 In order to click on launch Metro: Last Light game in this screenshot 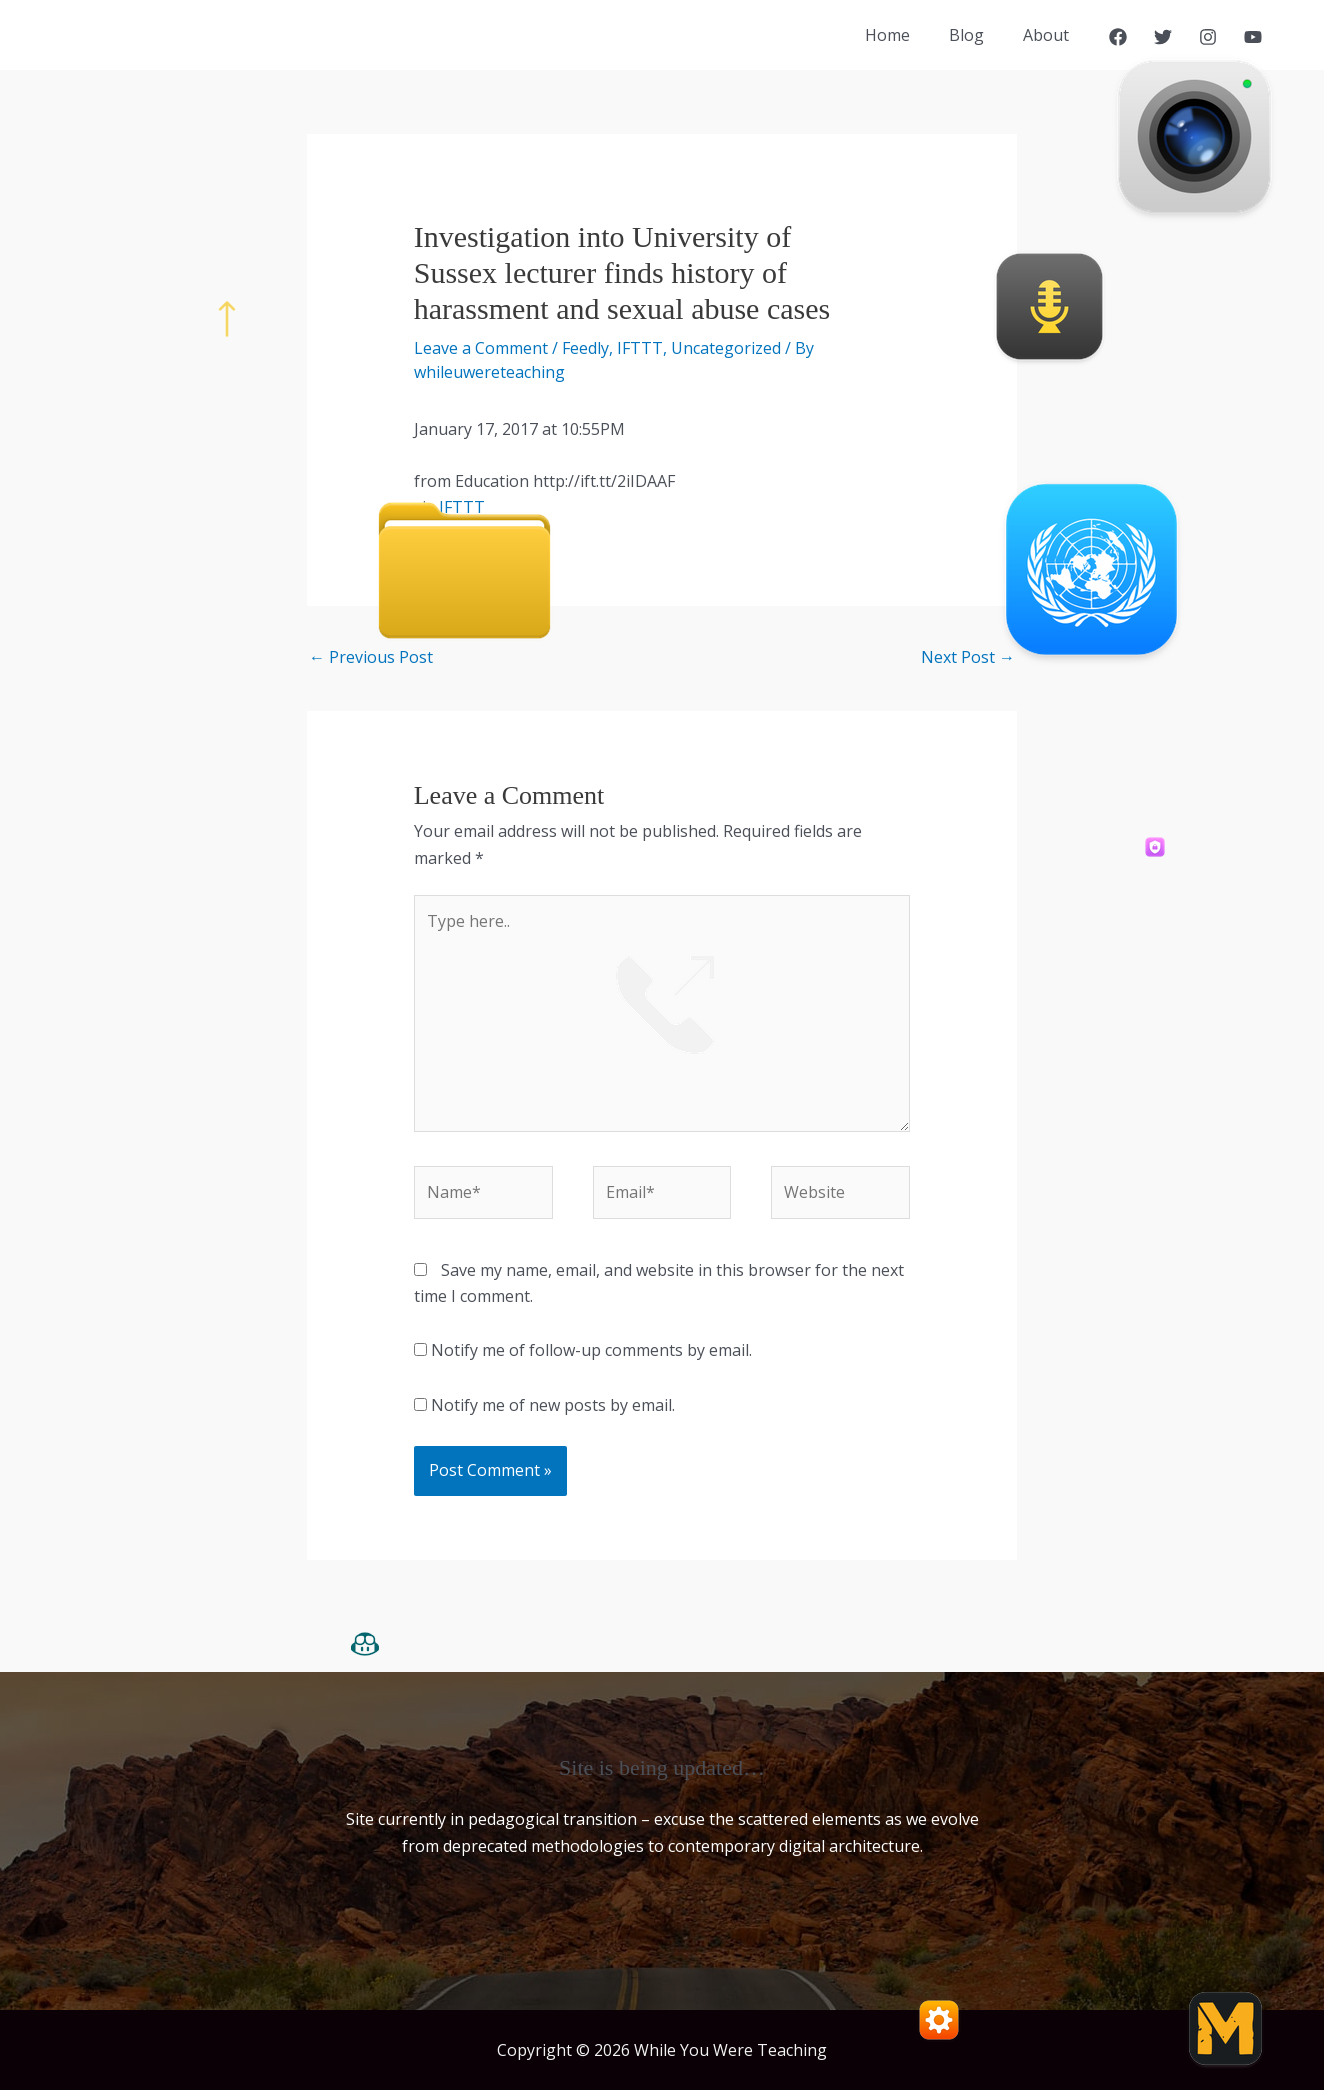, I will do `click(1225, 2028)`.